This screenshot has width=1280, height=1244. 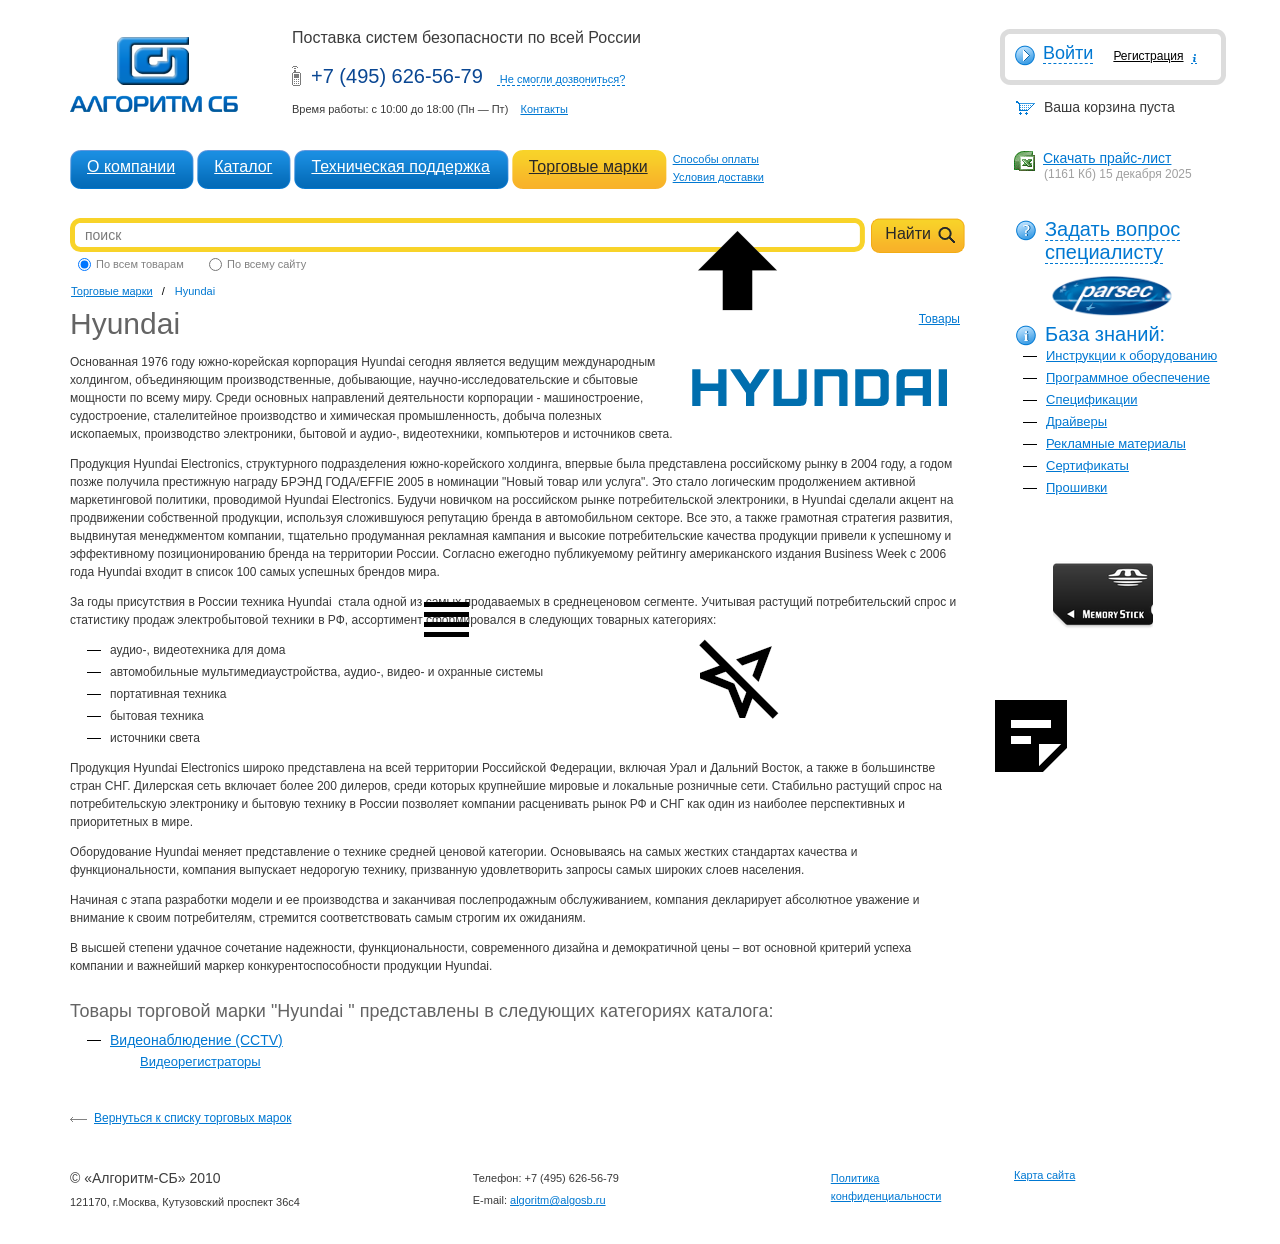 What do you see at coordinates (736, 682) in the screenshot?
I see `location sharing is disabled` at bounding box center [736, 682].